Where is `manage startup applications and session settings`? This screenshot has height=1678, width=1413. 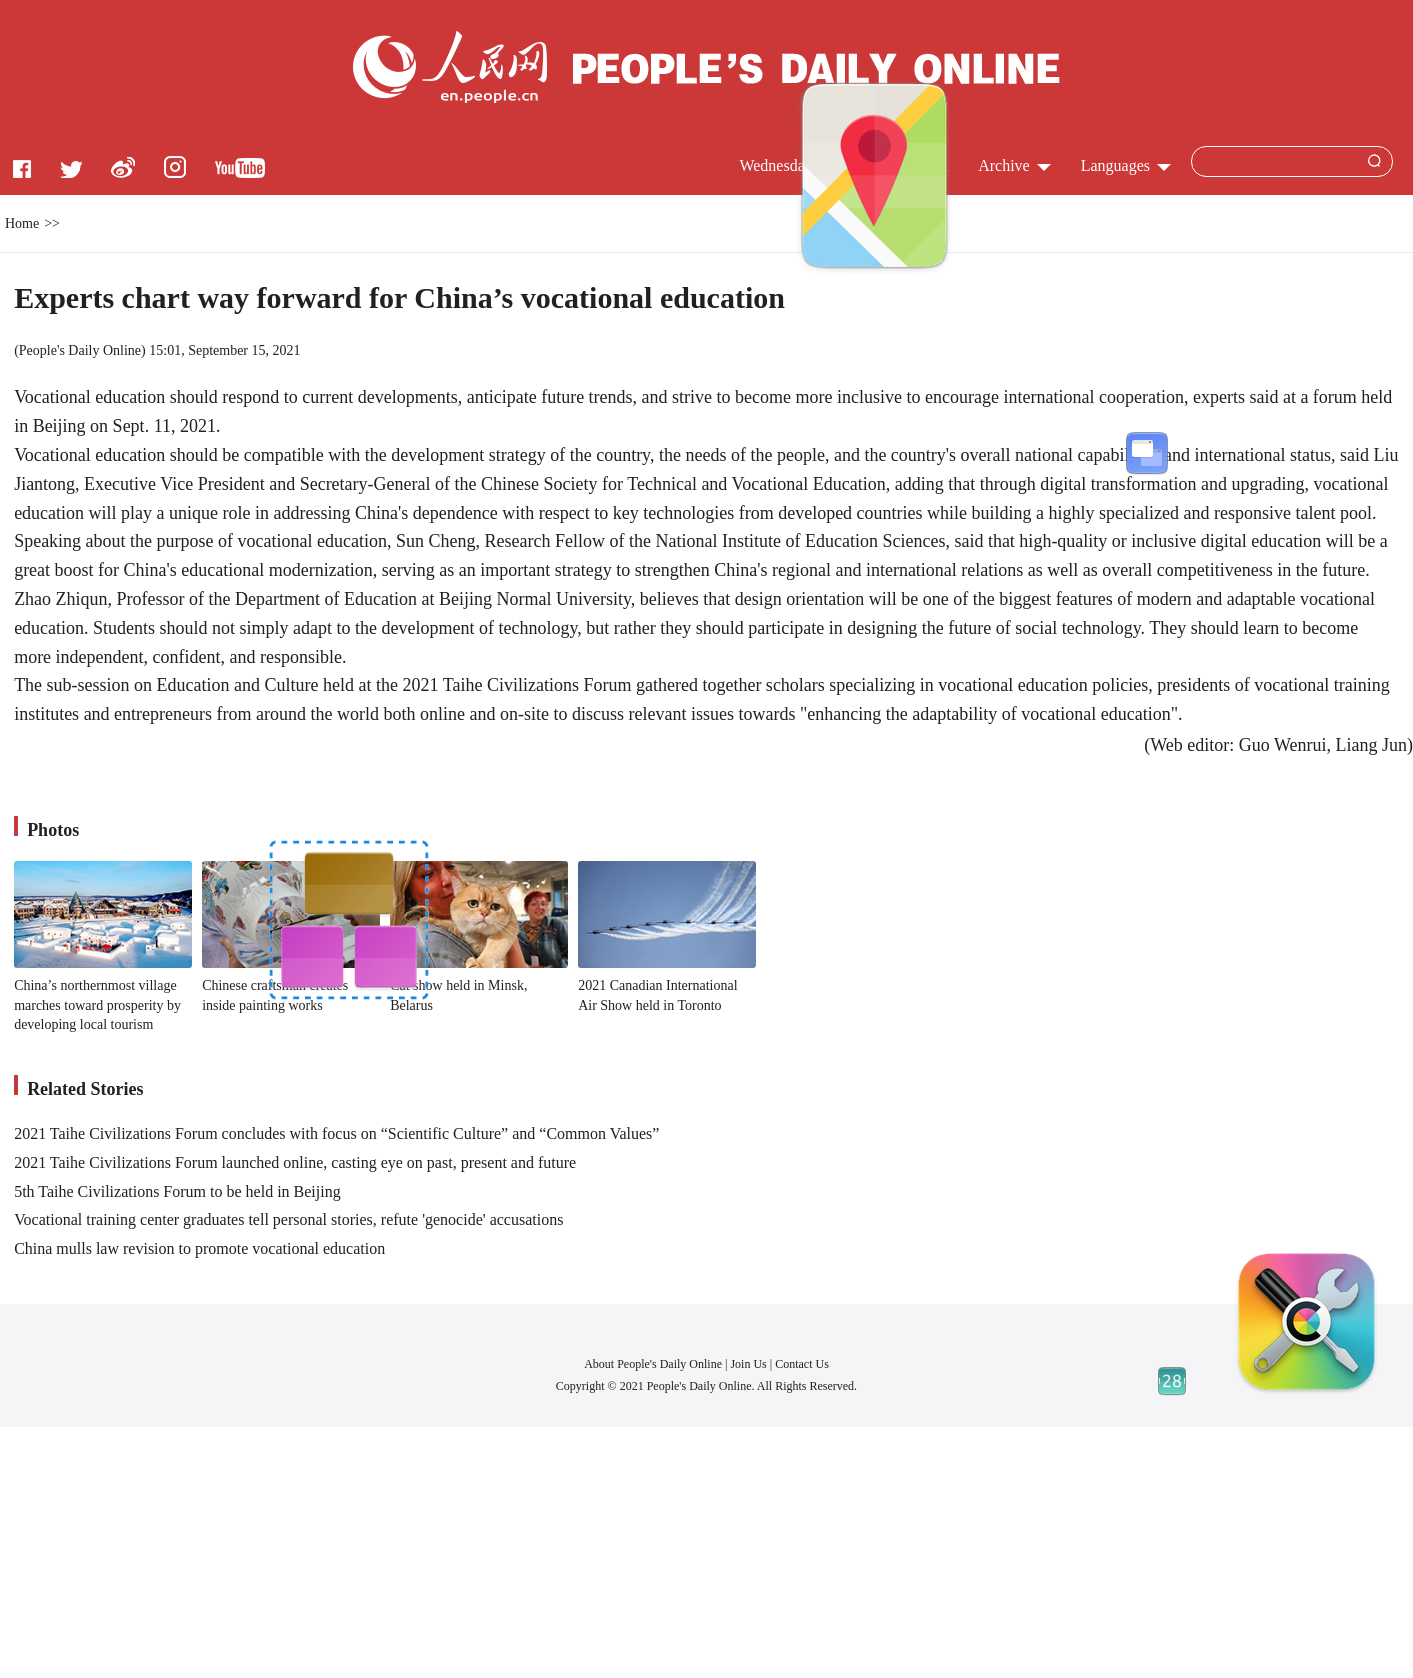 manage startup applications and session settings is located at coordinates (1147, 453).